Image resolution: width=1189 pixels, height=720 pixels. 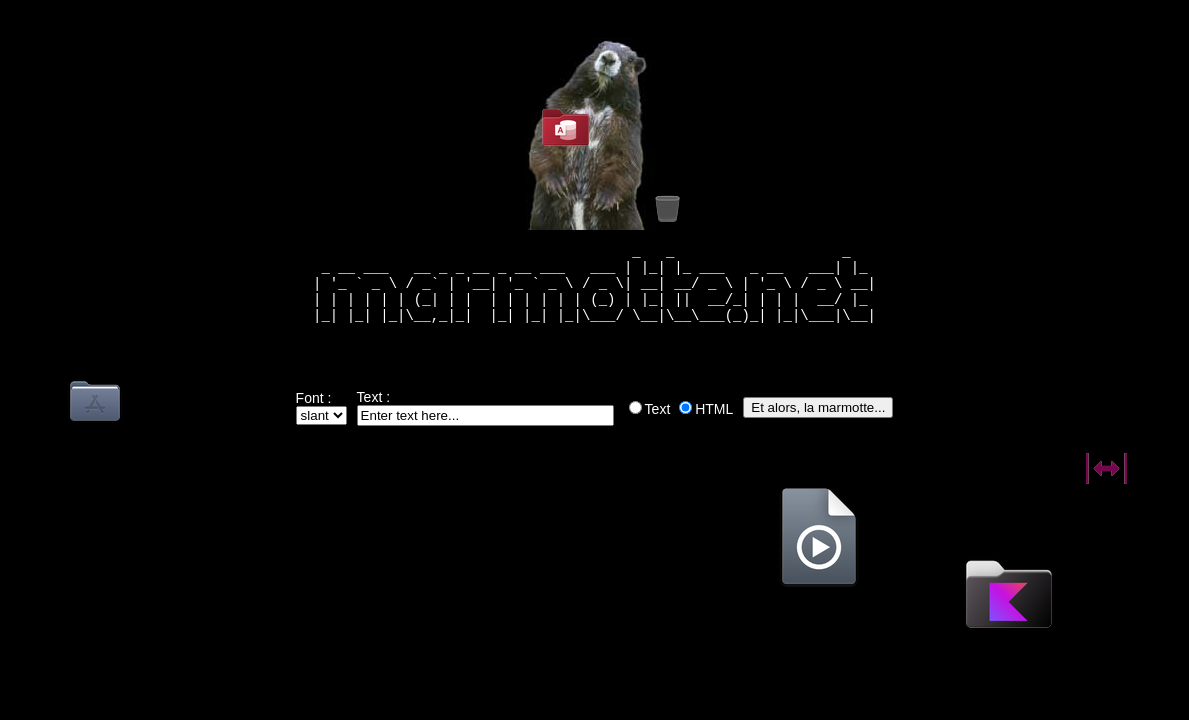 I want to click on open kotlin project folder, so click(x=1008, y=596).